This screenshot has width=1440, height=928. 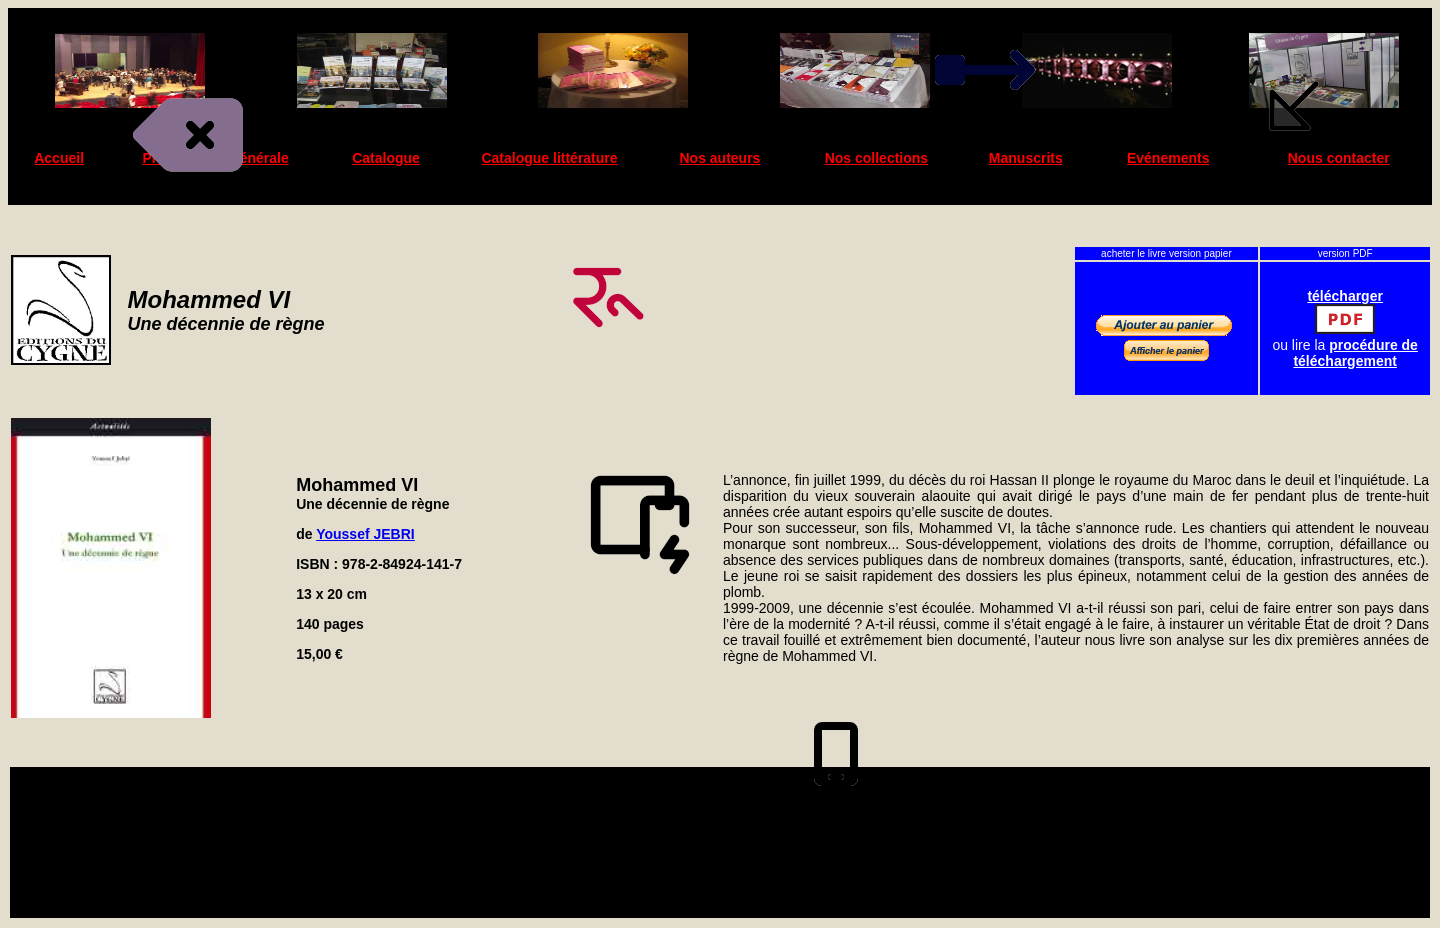 I want to click on indicates nepalese rupee currency, so click(x=606, y=297).